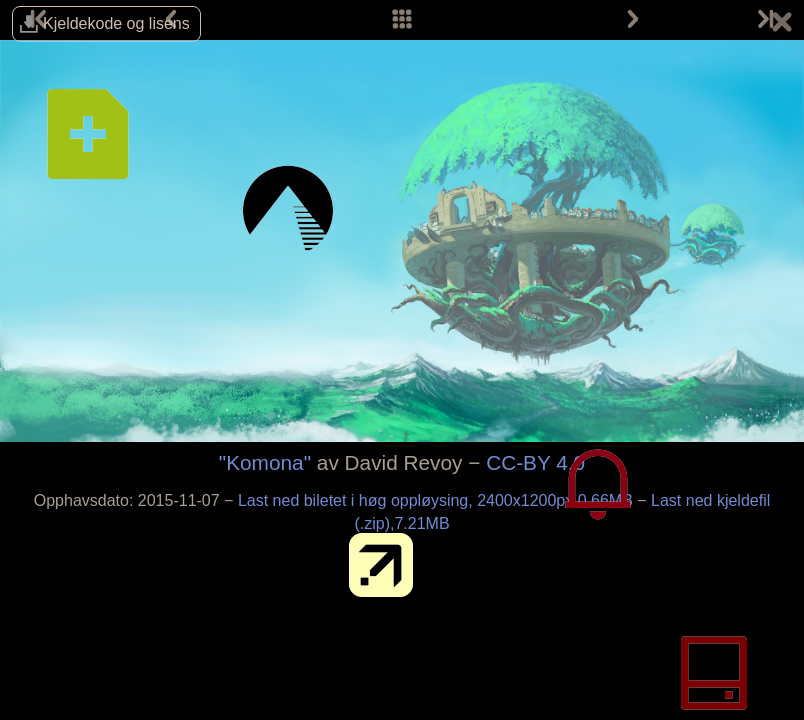 The height and width of the screenshot is (720, 804). What do you see at coordinates (714, 673) in the screenshot?
I see `access storage or hard drive settings` at bounding box center [714, 673].